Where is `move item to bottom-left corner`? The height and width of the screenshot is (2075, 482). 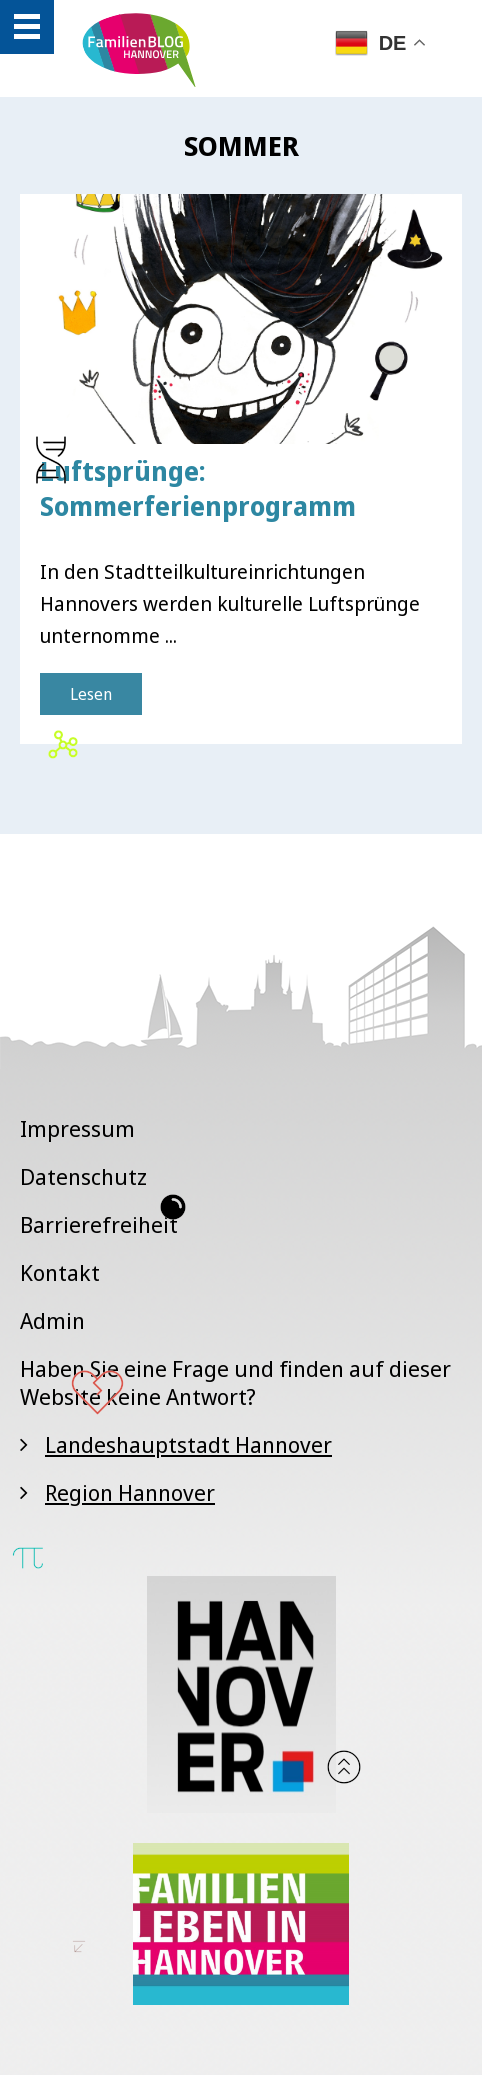 move item to bottom-left corner is located at coordinates (78, 1946).